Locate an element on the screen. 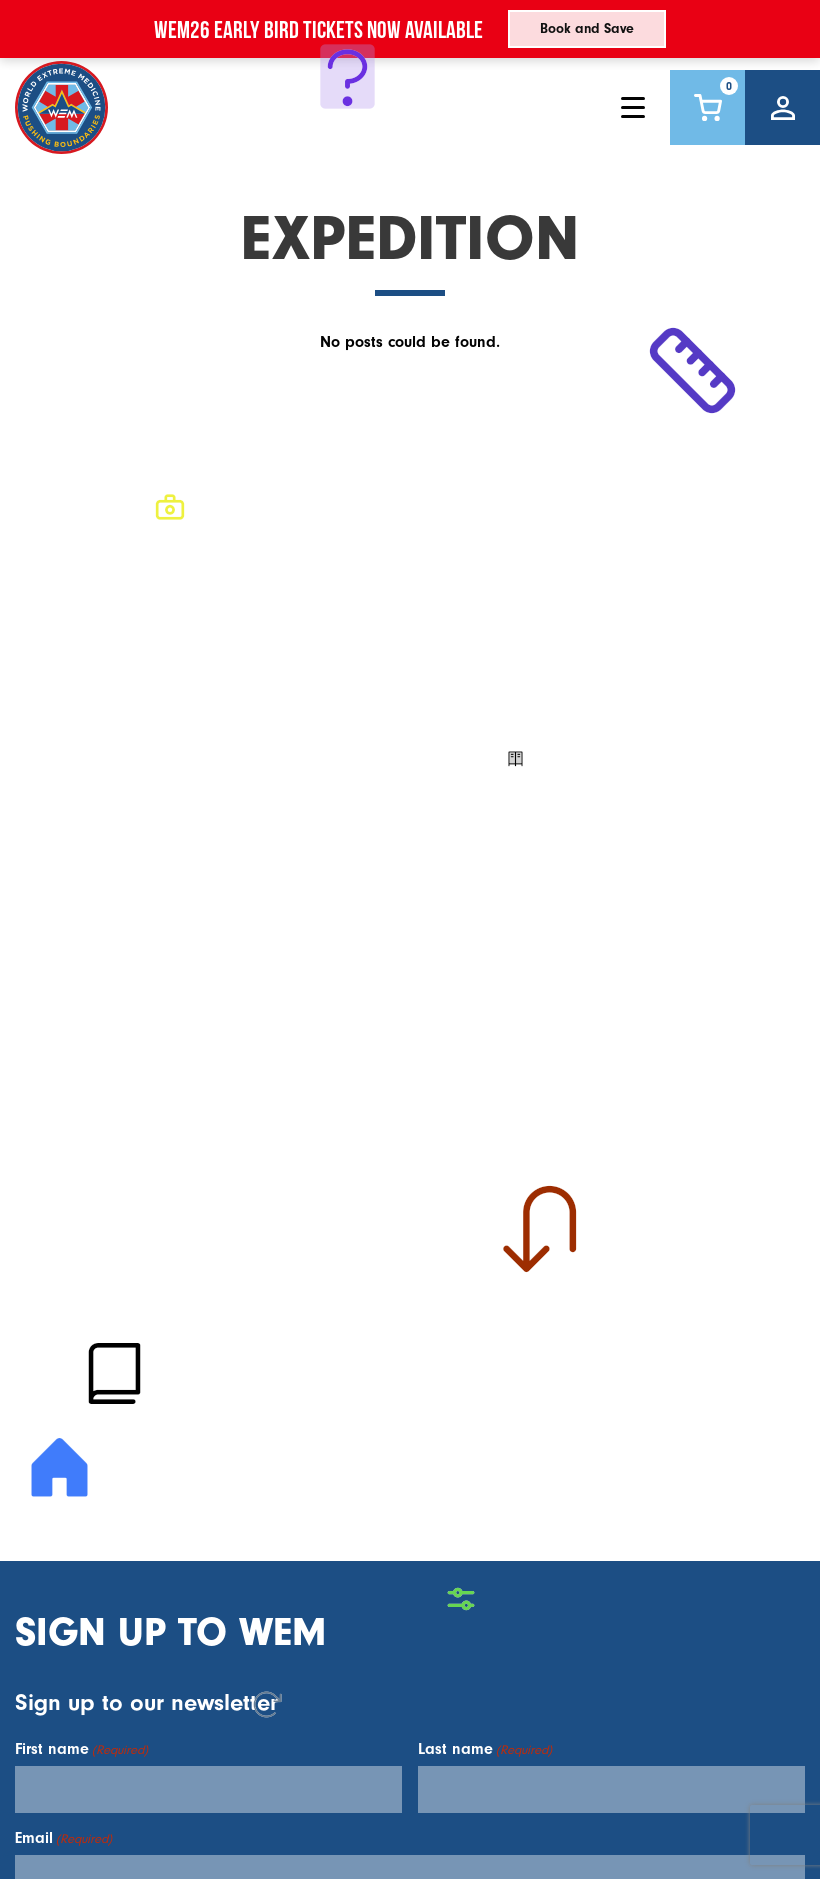 This screenshot has height=1879, width=820. refresh or reload content is located at coordinates (266, 1704).